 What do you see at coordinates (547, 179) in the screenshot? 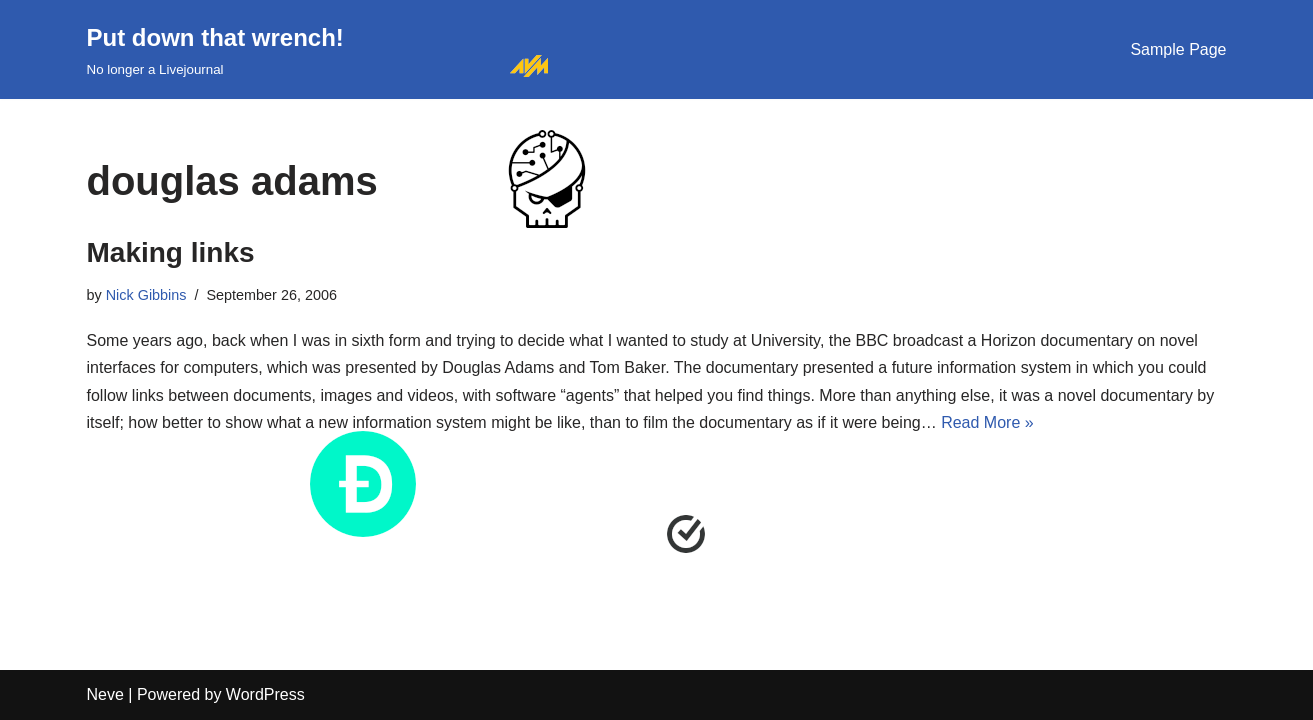
I see `visit the Root Me cybersecurity learning platform` at bounding box center [547, 179].